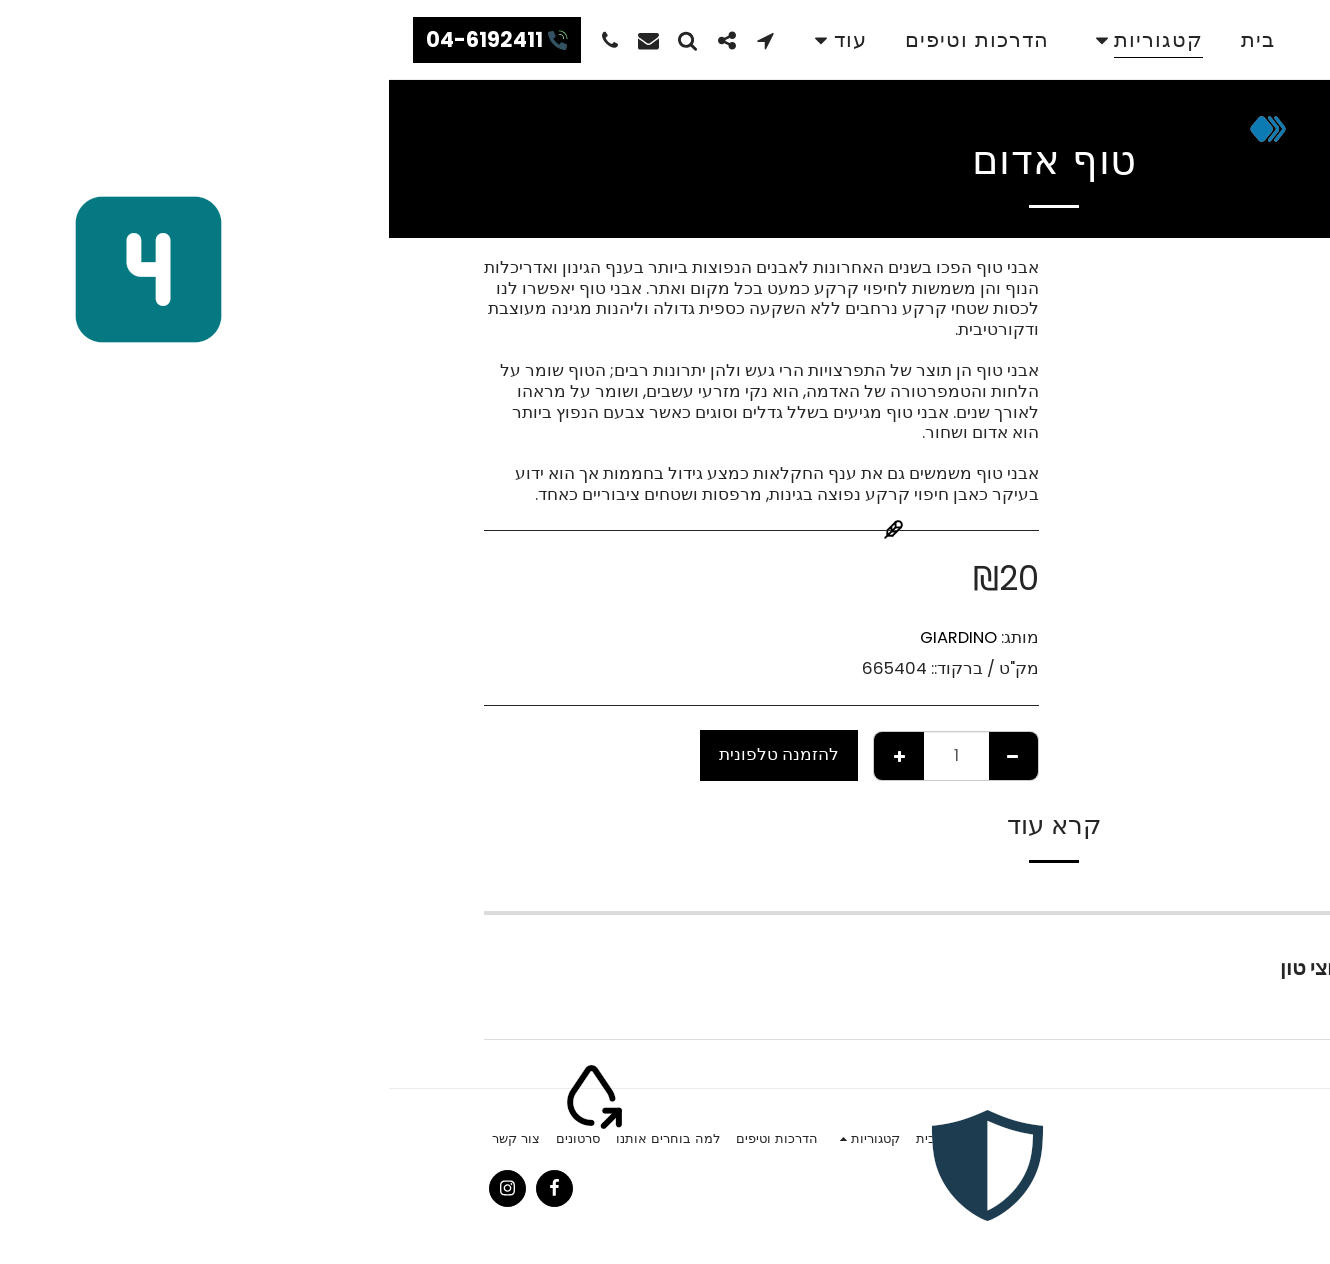  What do you see at coordinates (1268, 129) in the screenshot?
I see `access animation keyframes` at bounding box center [1268, 129].